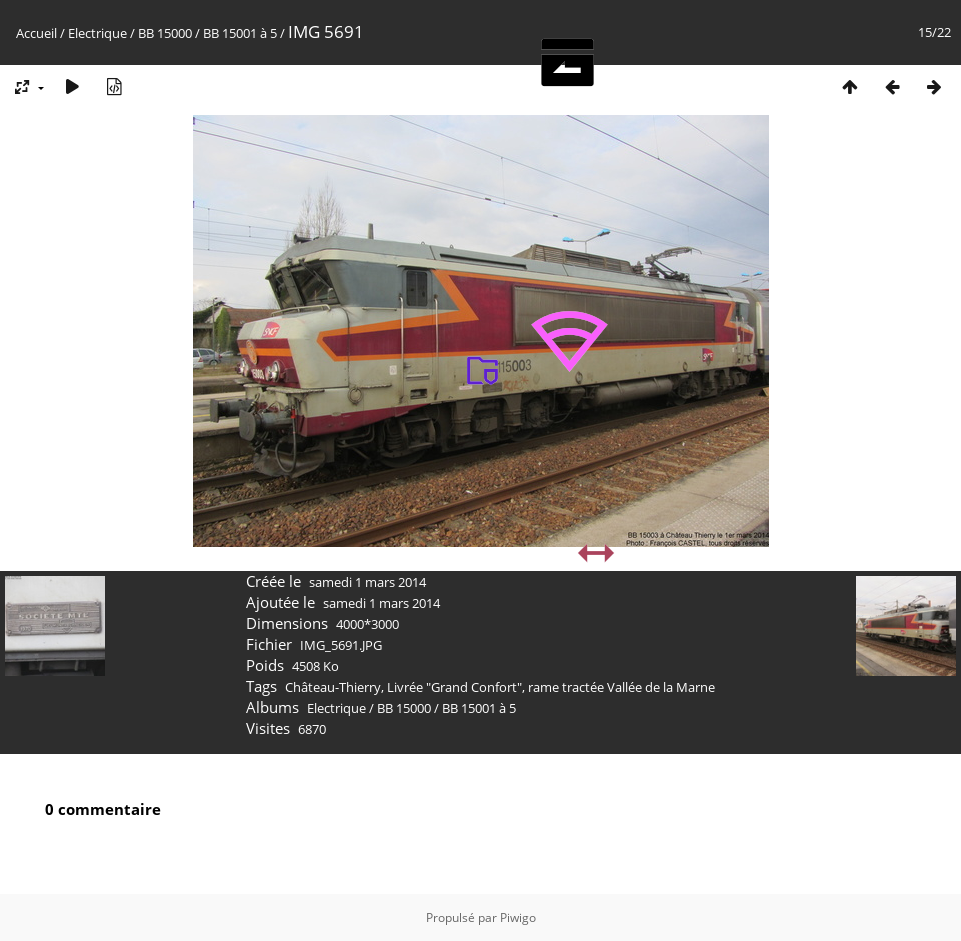 The image size is (961, 941). What do you see at coordinates (569, 341) in the screenshot?
I see `indicates moderate wifi signal strength` at bounding box center [569, 341].